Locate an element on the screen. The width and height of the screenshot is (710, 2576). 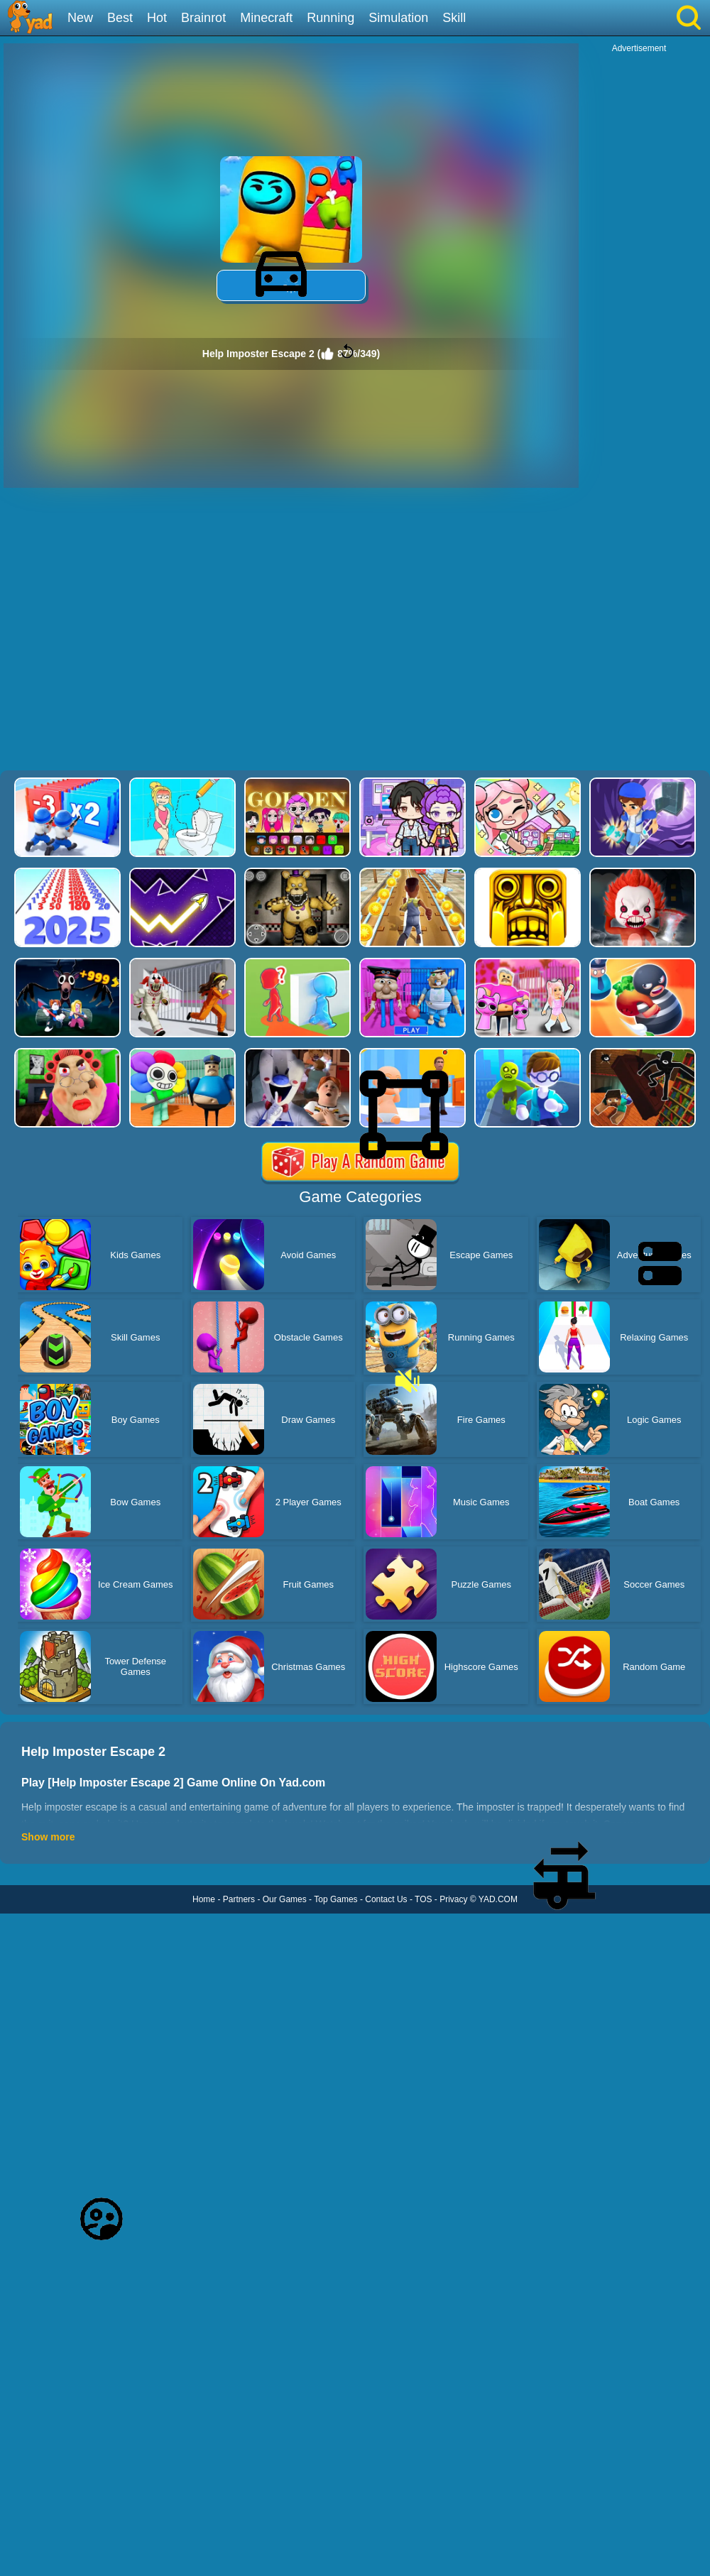
view supervised or managed user accounts is located at coordinates (102, 2219).